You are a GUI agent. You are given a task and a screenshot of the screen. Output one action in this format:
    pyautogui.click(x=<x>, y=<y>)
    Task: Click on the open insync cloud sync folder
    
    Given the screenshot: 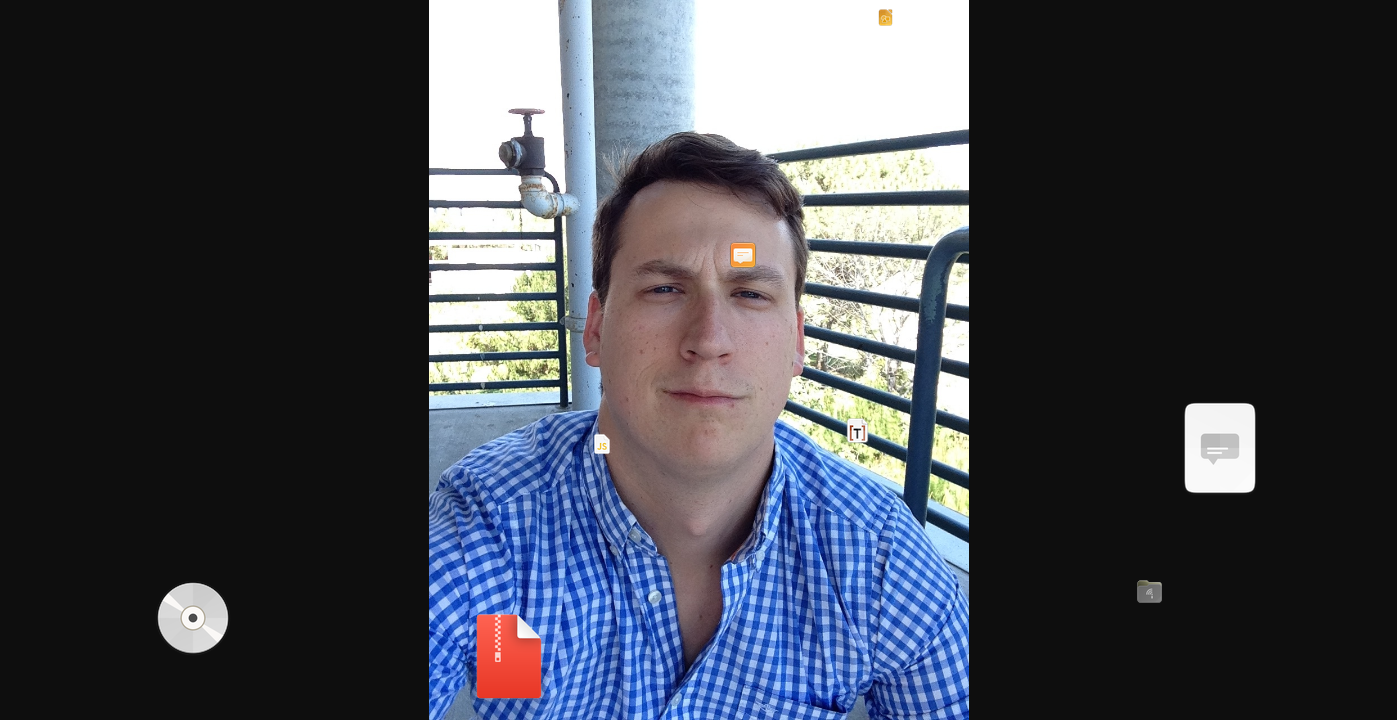 What is the action you would take?
    pyautogui.click(x=1149, y=591)
    